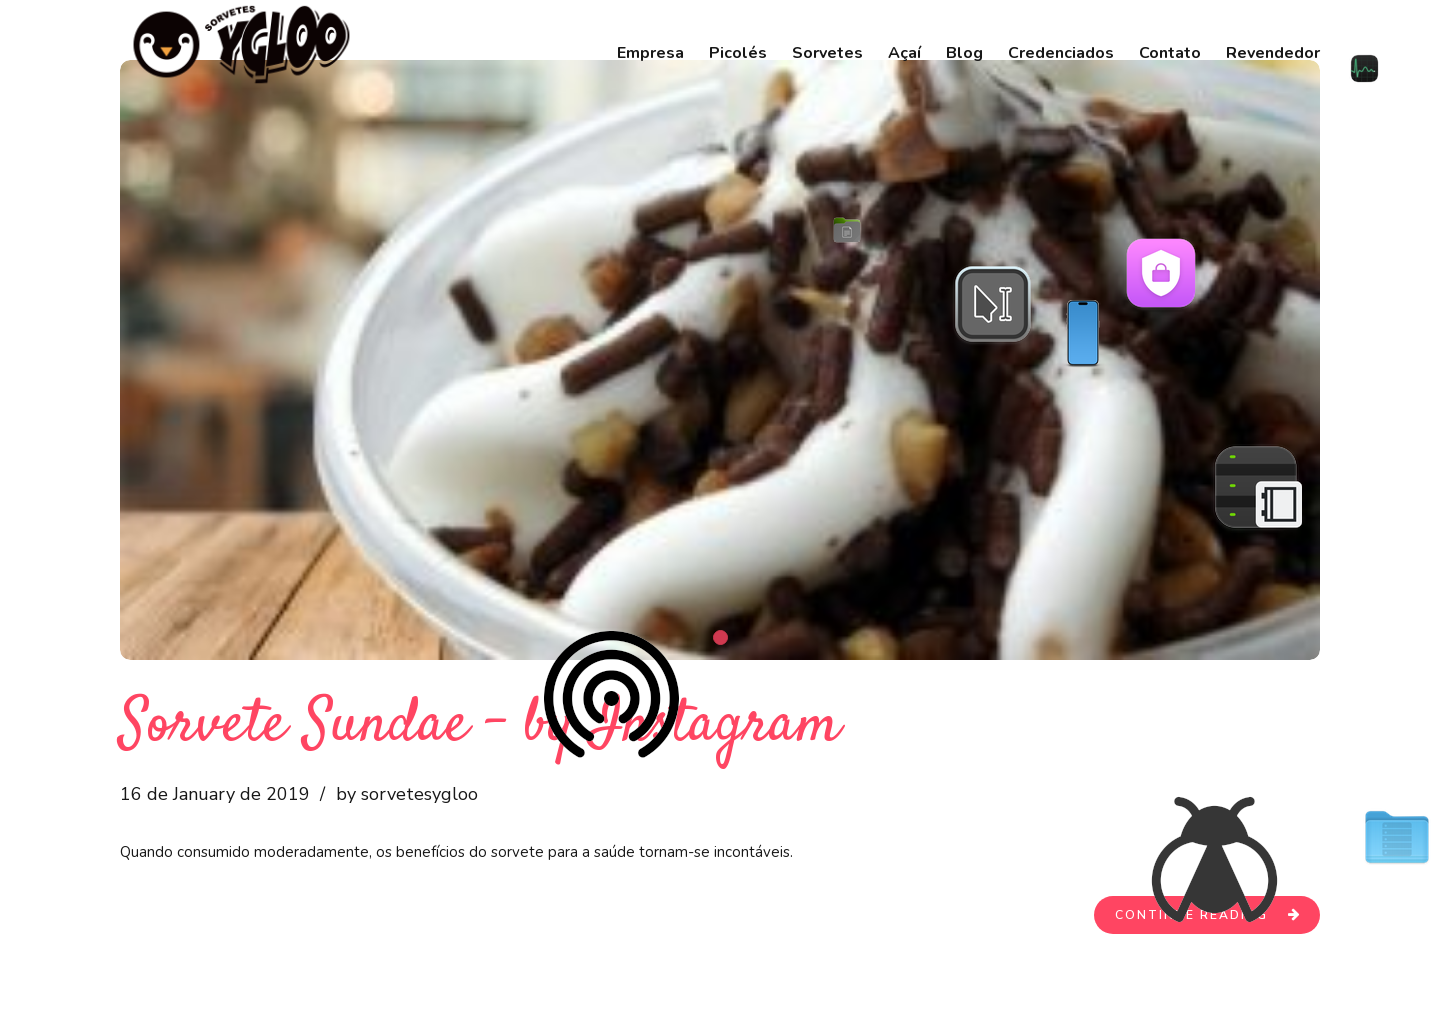 The image size is (1440, 1027). What do you see at coordinates (1256, 488) in the screenshot?
I see `configure LDAP server connection settings` at bounding box center [1256, 488].